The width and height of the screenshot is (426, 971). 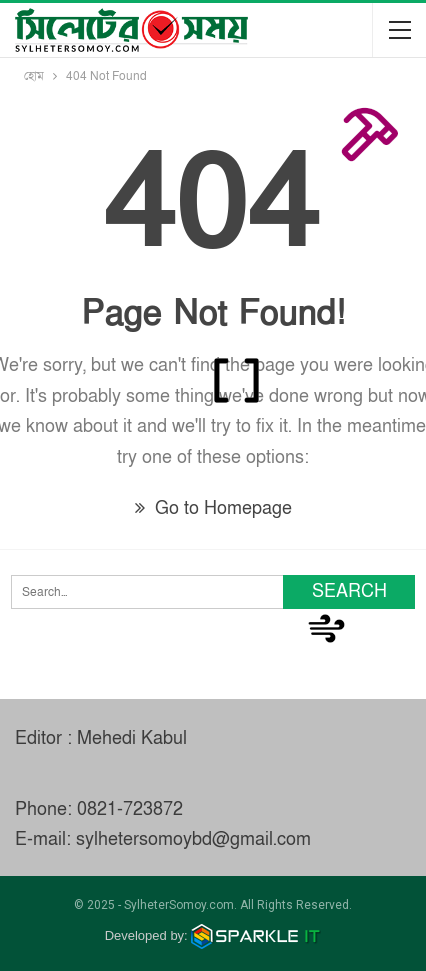 What do you see at coordinates (326, 628) in the screenshot?
I see `indicates current wind conditions` at bounding box center [326, 628].